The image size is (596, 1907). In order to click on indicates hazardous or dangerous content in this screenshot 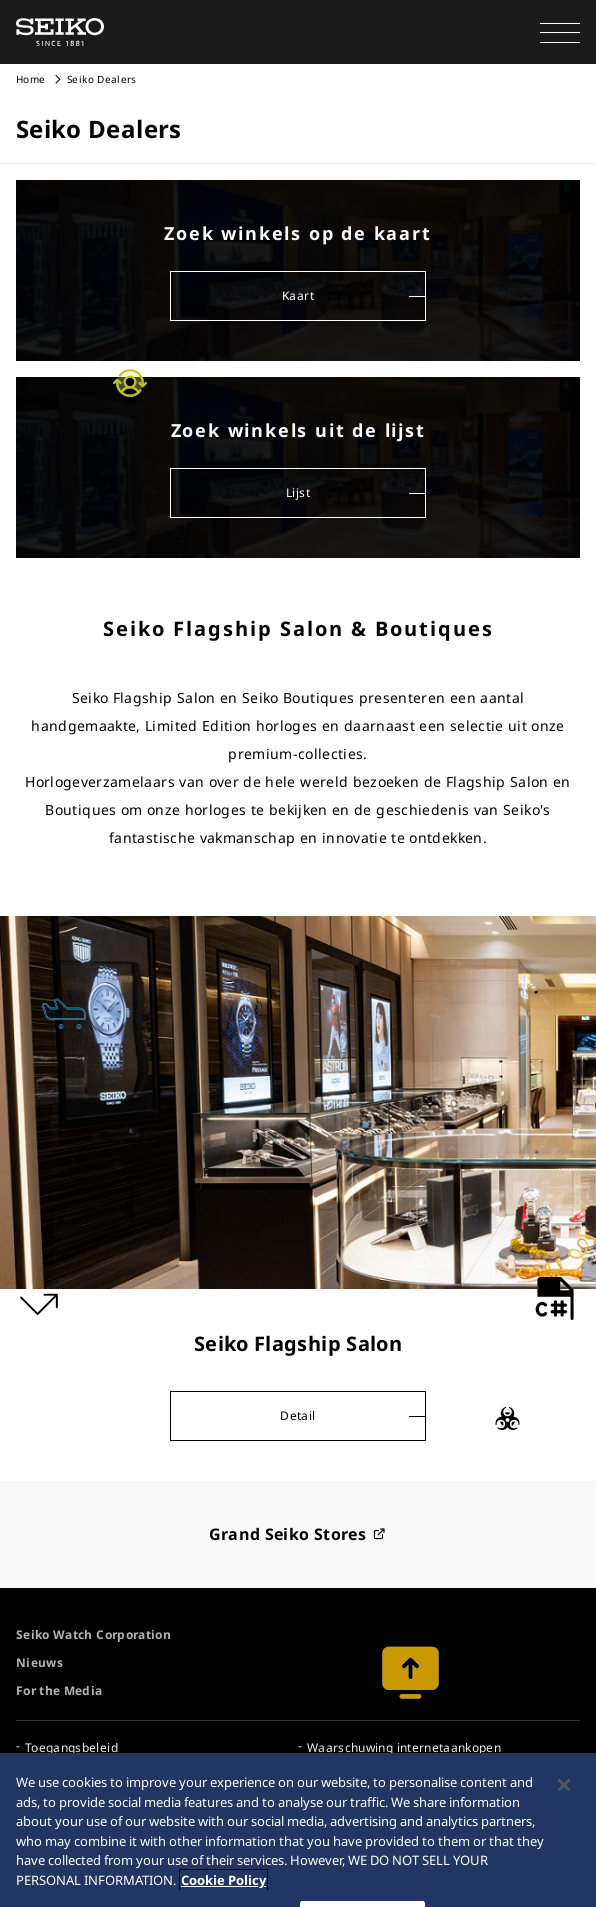, I will do `click(507, 1418)`.